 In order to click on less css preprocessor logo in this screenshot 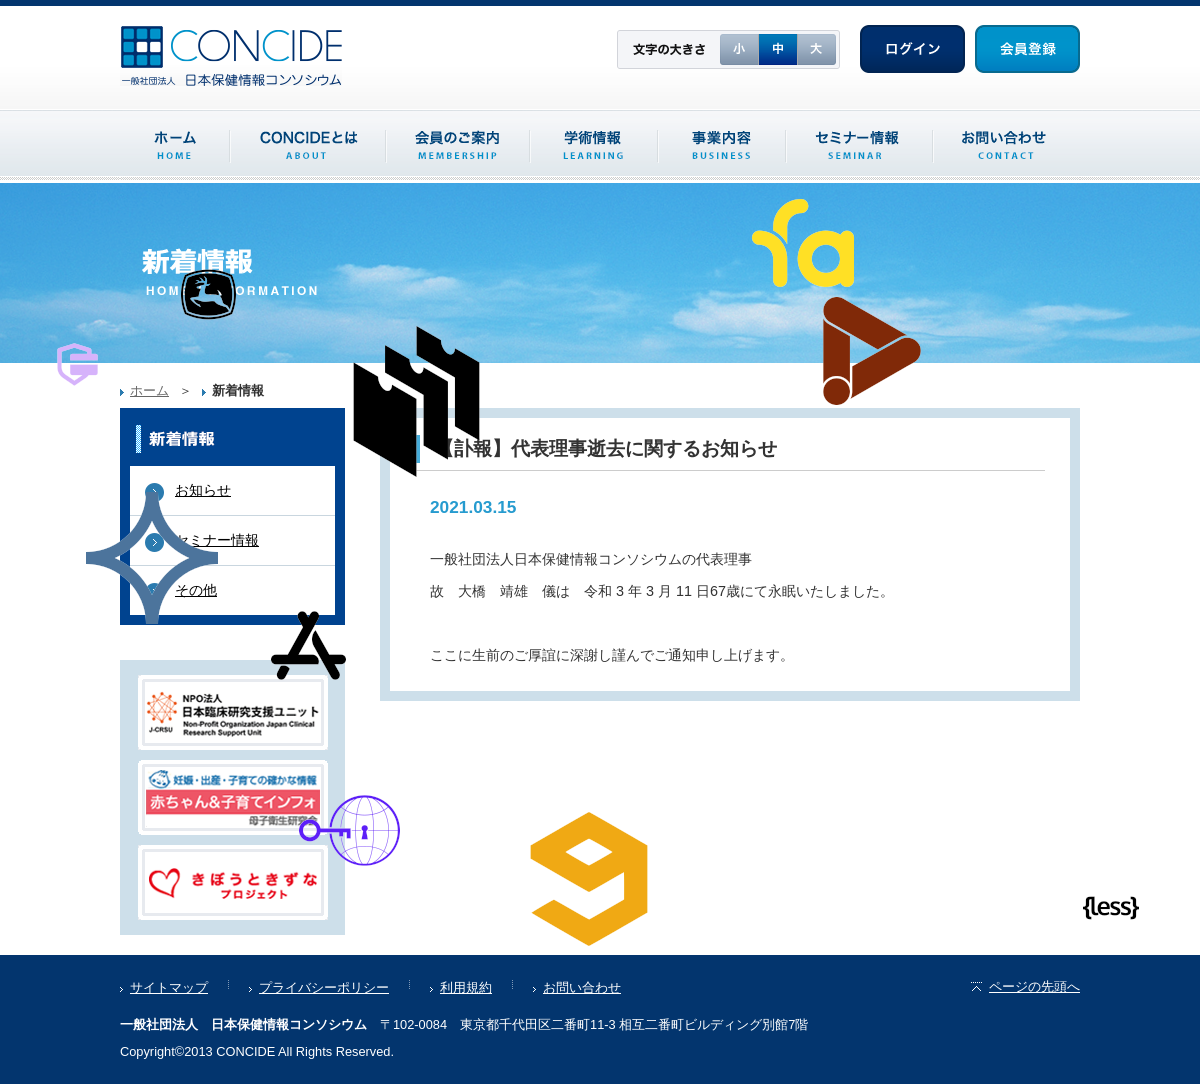, I will do `click(1111, 908)`.